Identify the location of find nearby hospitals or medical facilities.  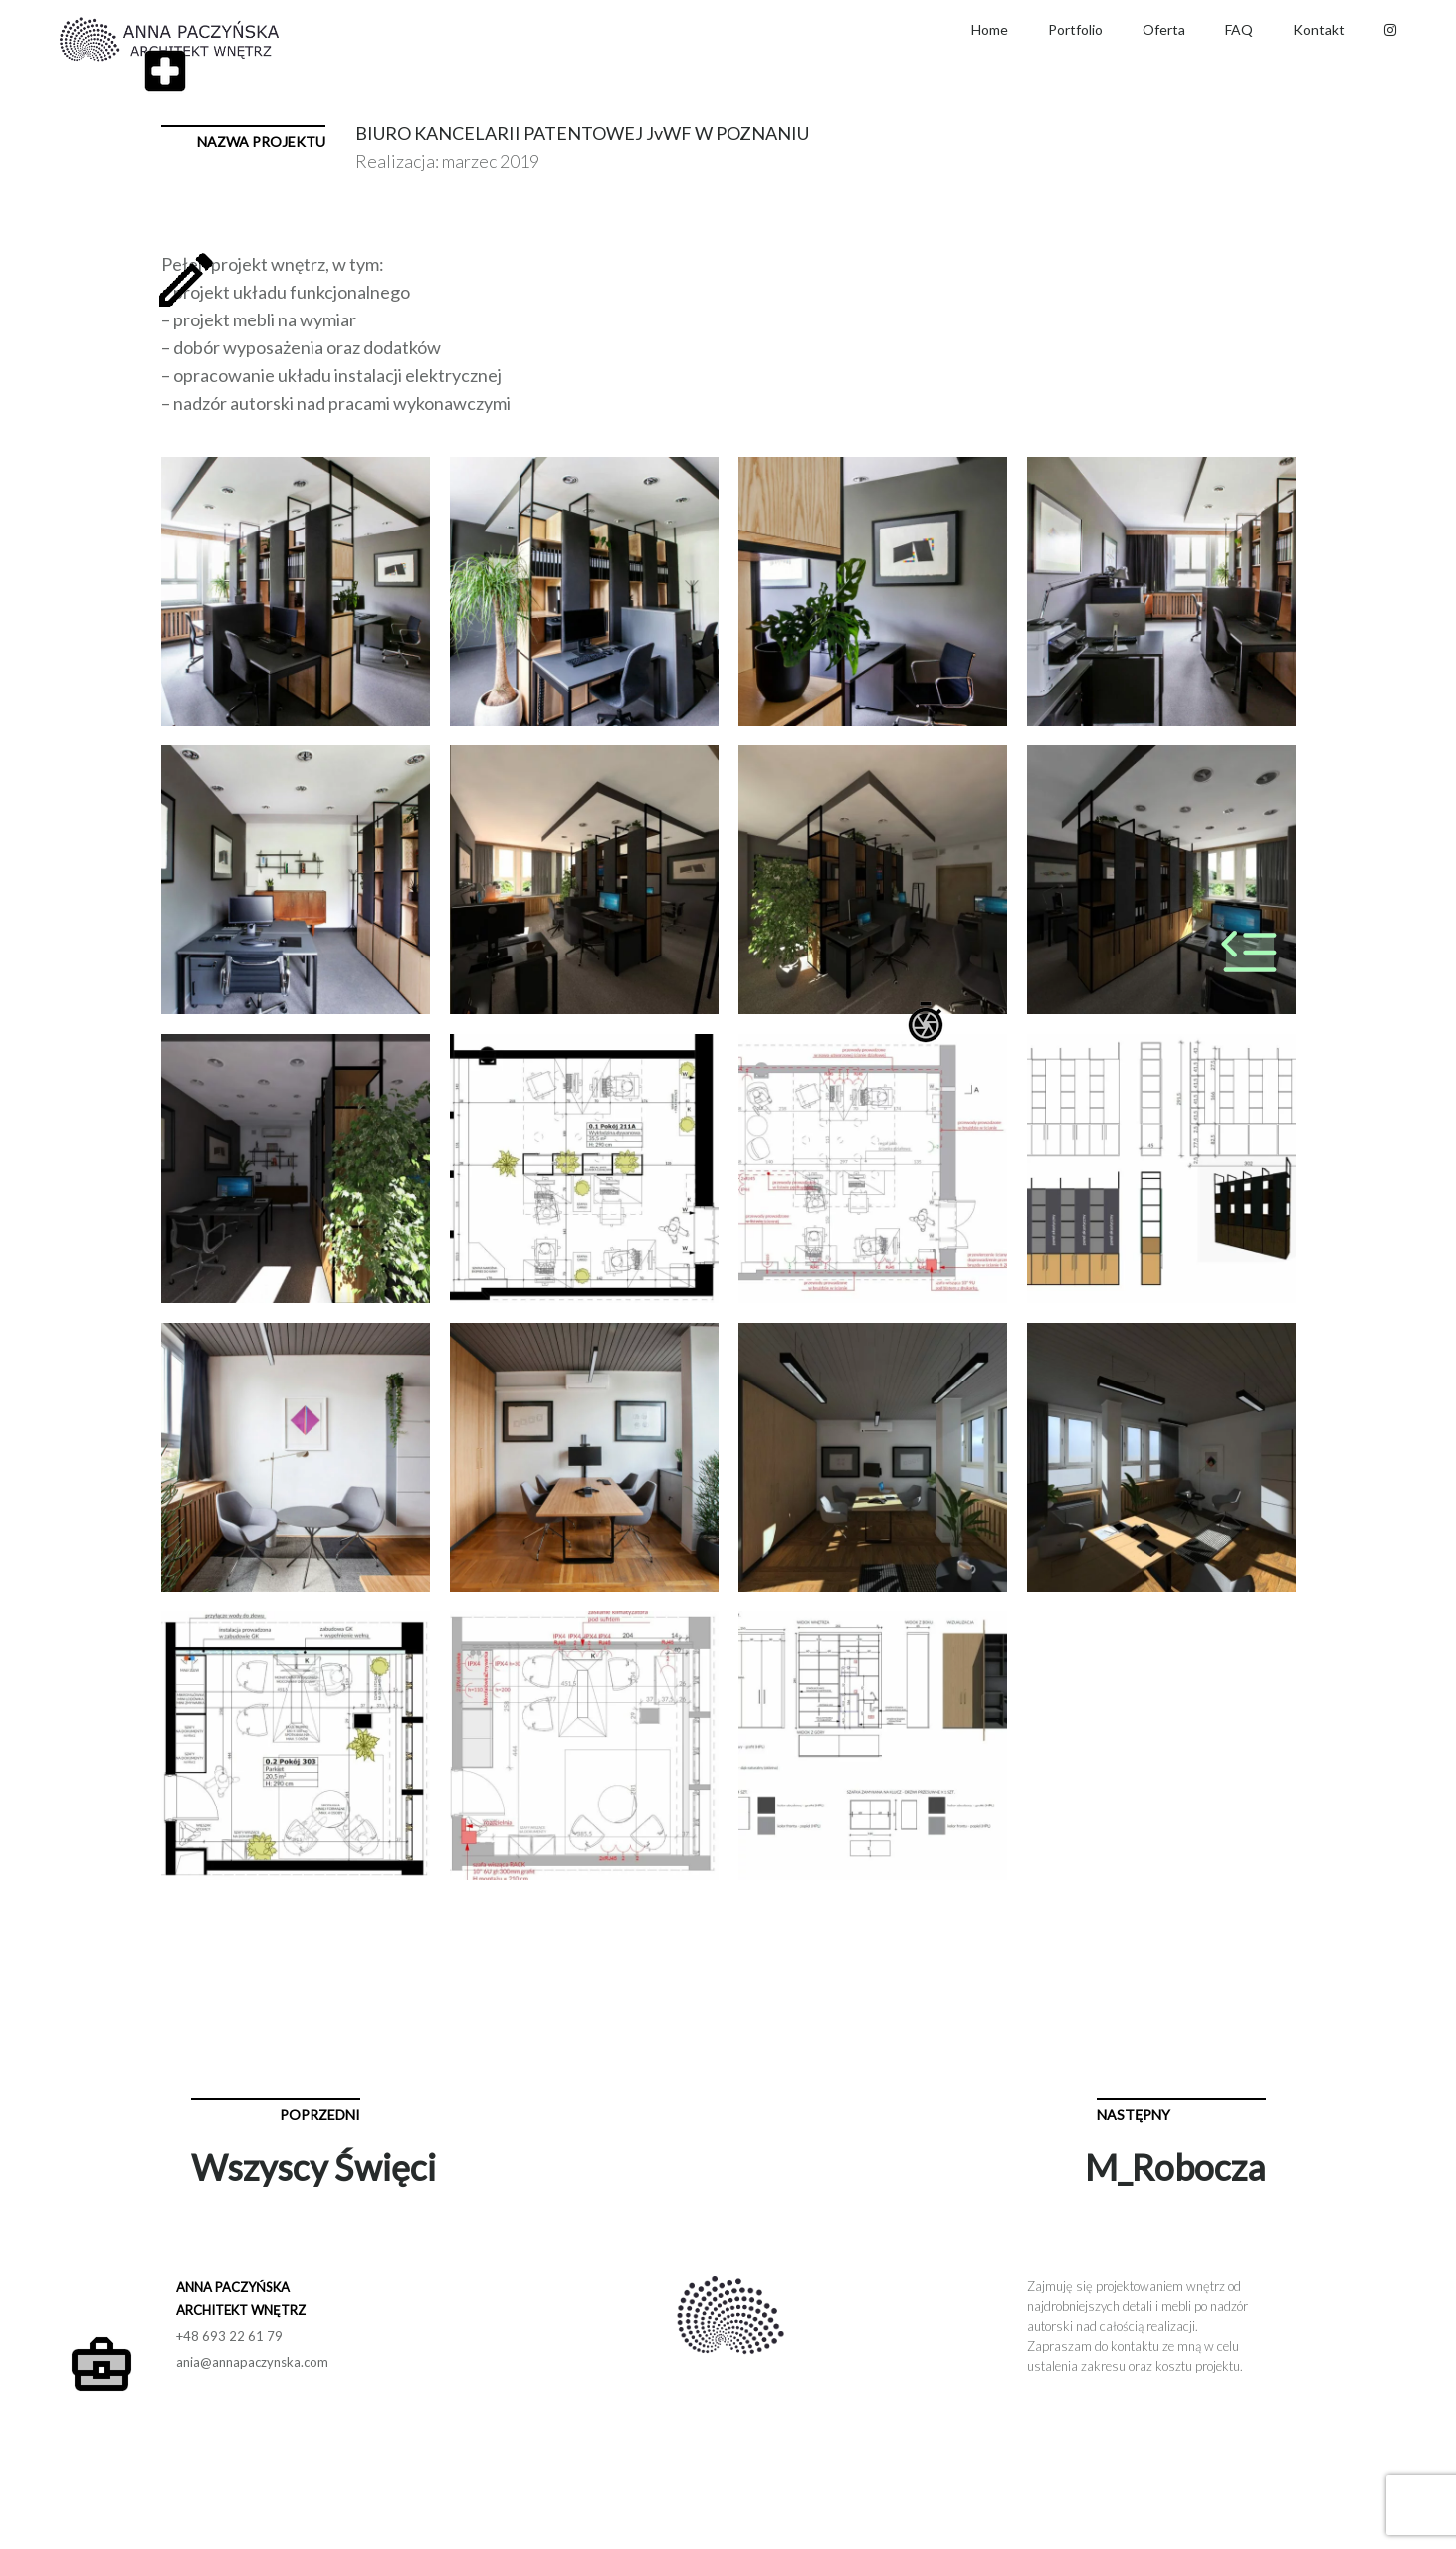
(165, 71).